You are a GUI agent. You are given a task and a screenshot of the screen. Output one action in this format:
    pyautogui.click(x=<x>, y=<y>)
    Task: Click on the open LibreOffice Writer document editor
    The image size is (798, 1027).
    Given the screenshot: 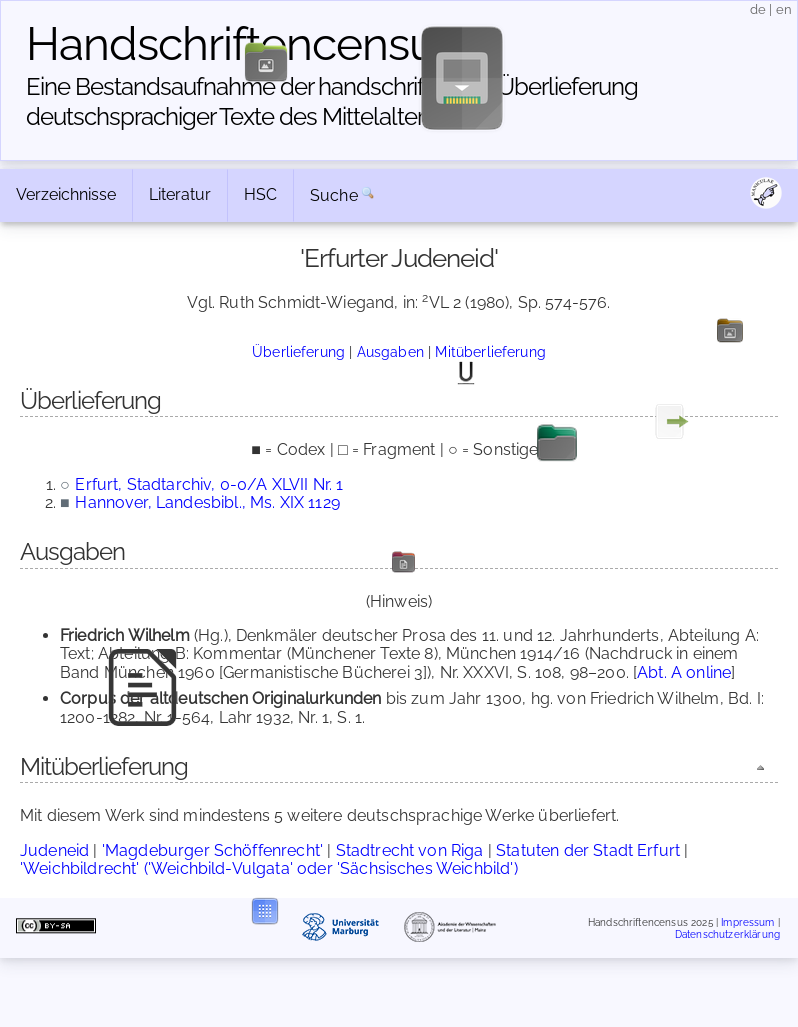 What is the action you would take?
    pyautogui.click(x=142, y=687)
    